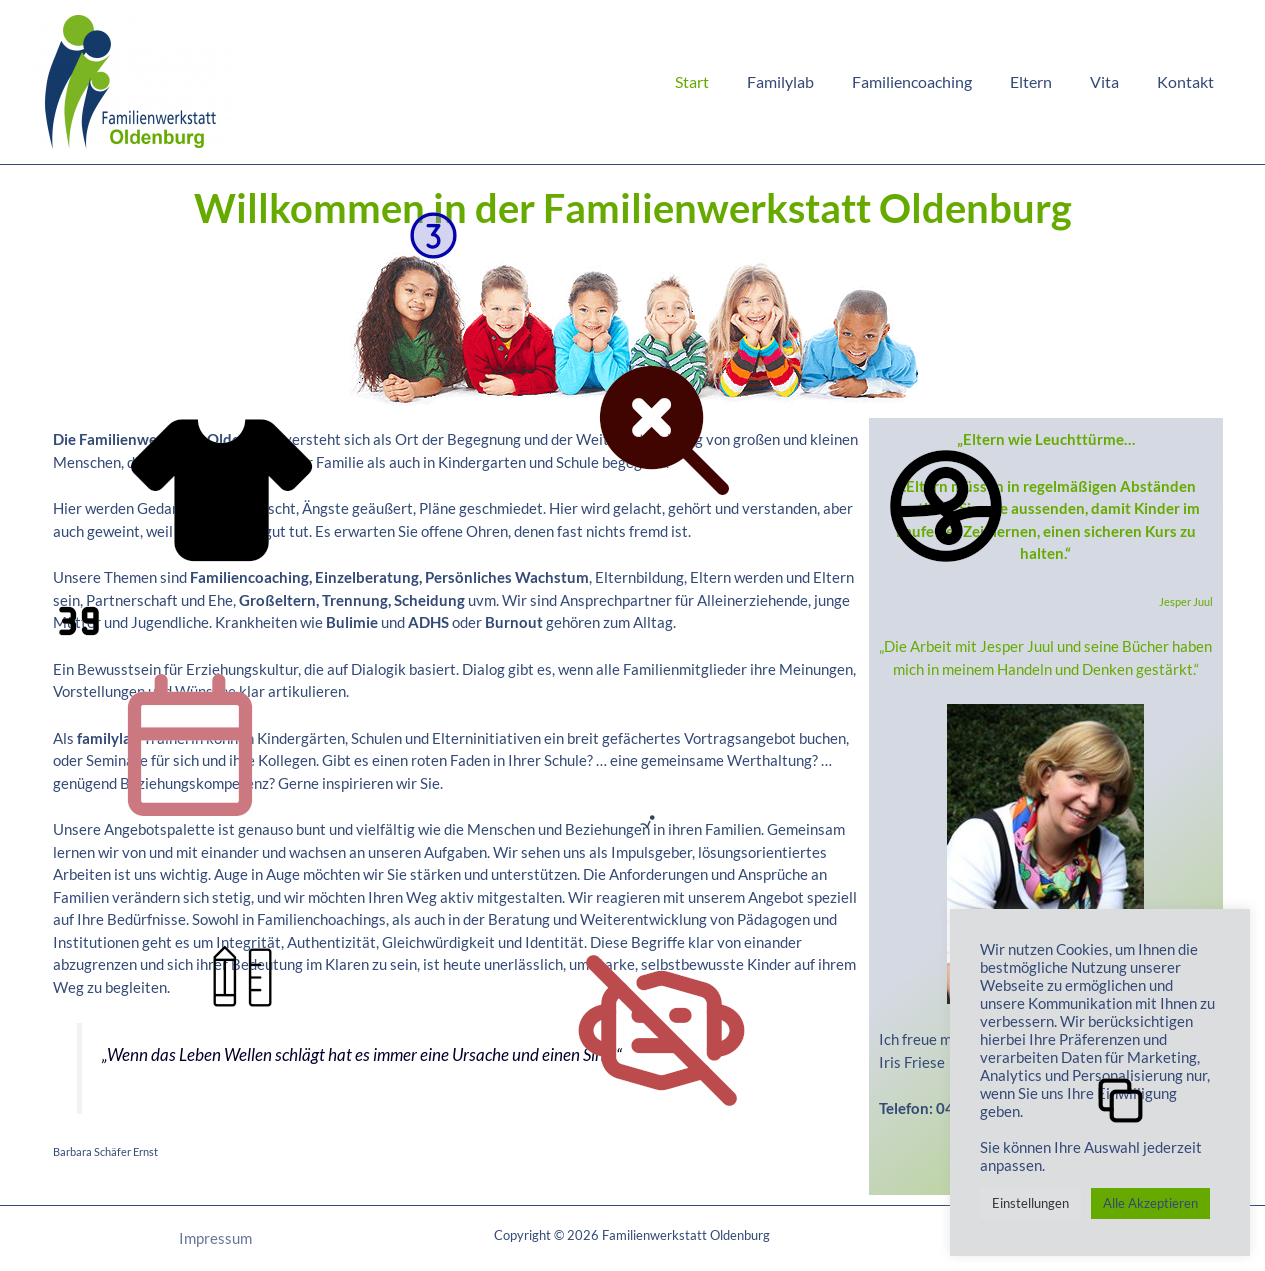 The height and width of the screenshot is (1271, 1265). I want to click on view calendar or scheduled events, so click(190, 745).